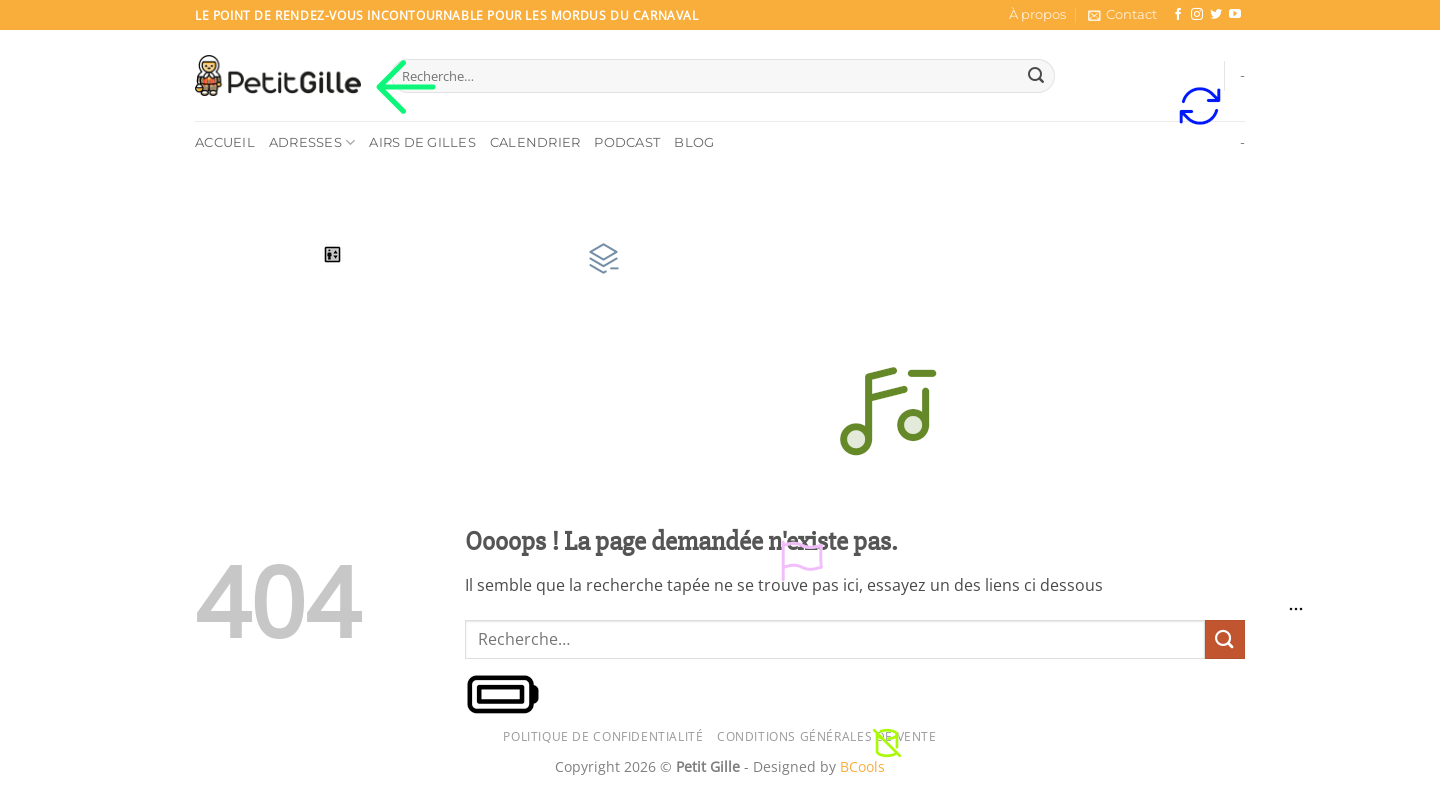 This screenshot has height=793, width=1440. What do you see at coordinates (890, 409) in the screenshot?
I see `remove a song from playlist` at bounding box center [890, 409].